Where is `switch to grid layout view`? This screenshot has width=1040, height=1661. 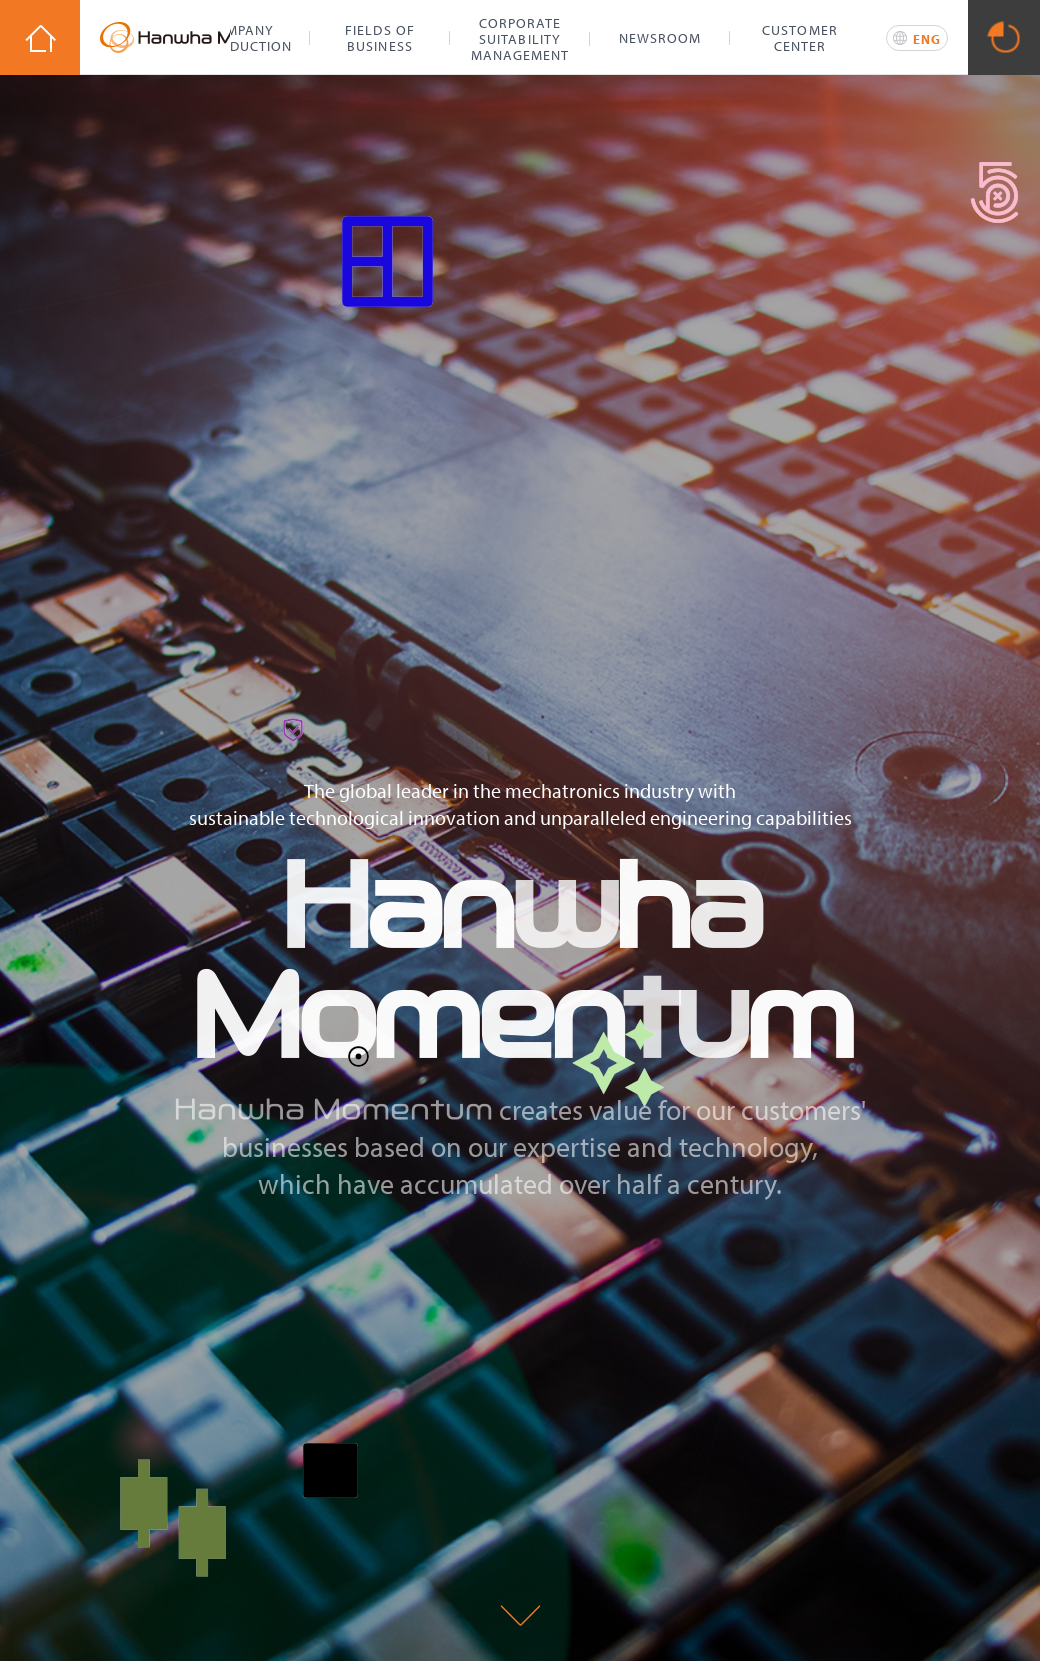
switch to grid layout view is located at coordinates (387, 261).